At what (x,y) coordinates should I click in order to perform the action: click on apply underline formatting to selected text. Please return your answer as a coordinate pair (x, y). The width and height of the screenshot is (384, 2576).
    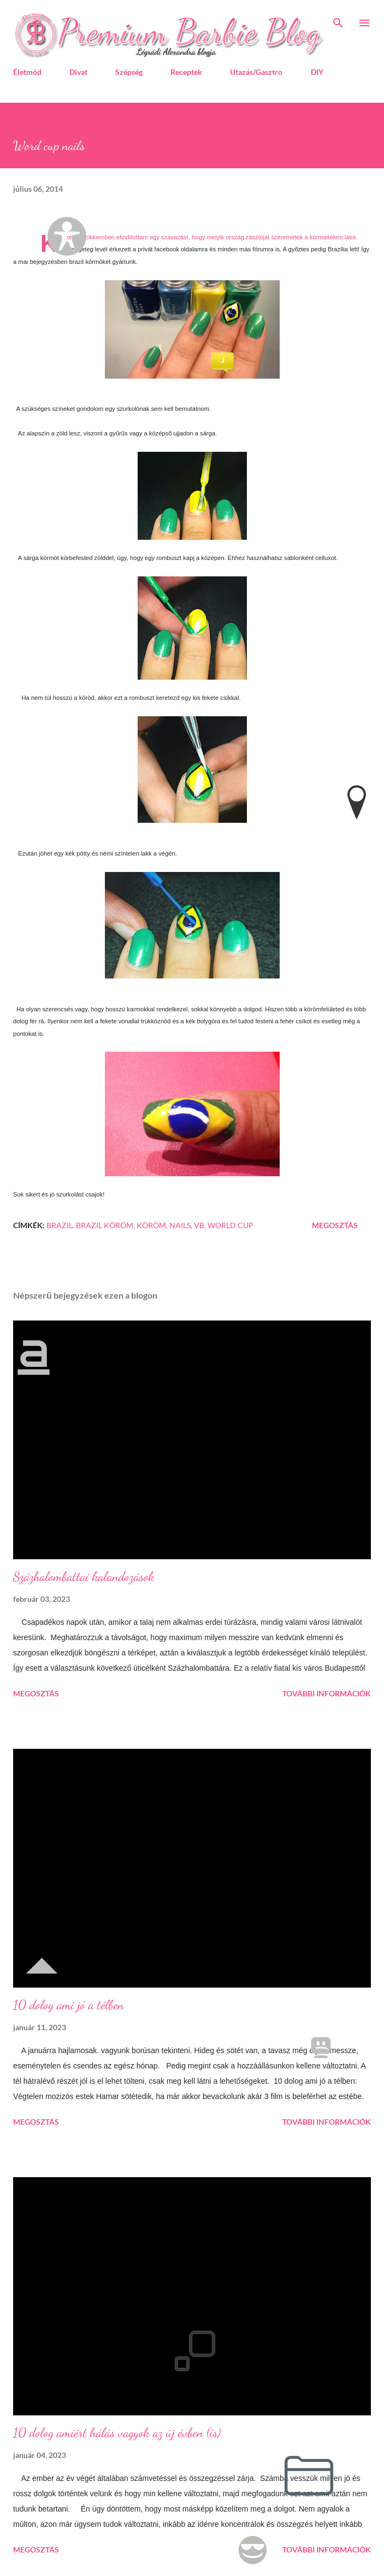
    Looking at the image, I should click on (33, 1356).